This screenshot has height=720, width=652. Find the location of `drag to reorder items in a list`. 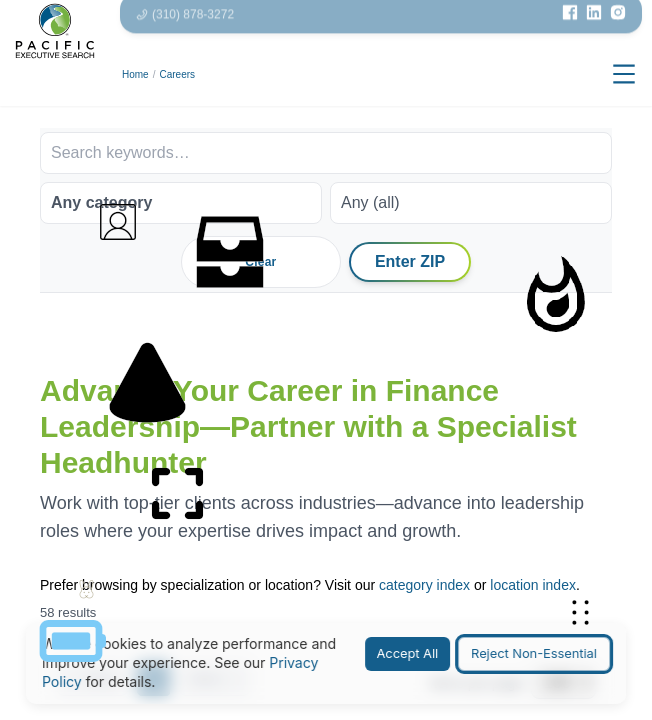

drag to reorder items in a list is located at coordinates (580, 612).